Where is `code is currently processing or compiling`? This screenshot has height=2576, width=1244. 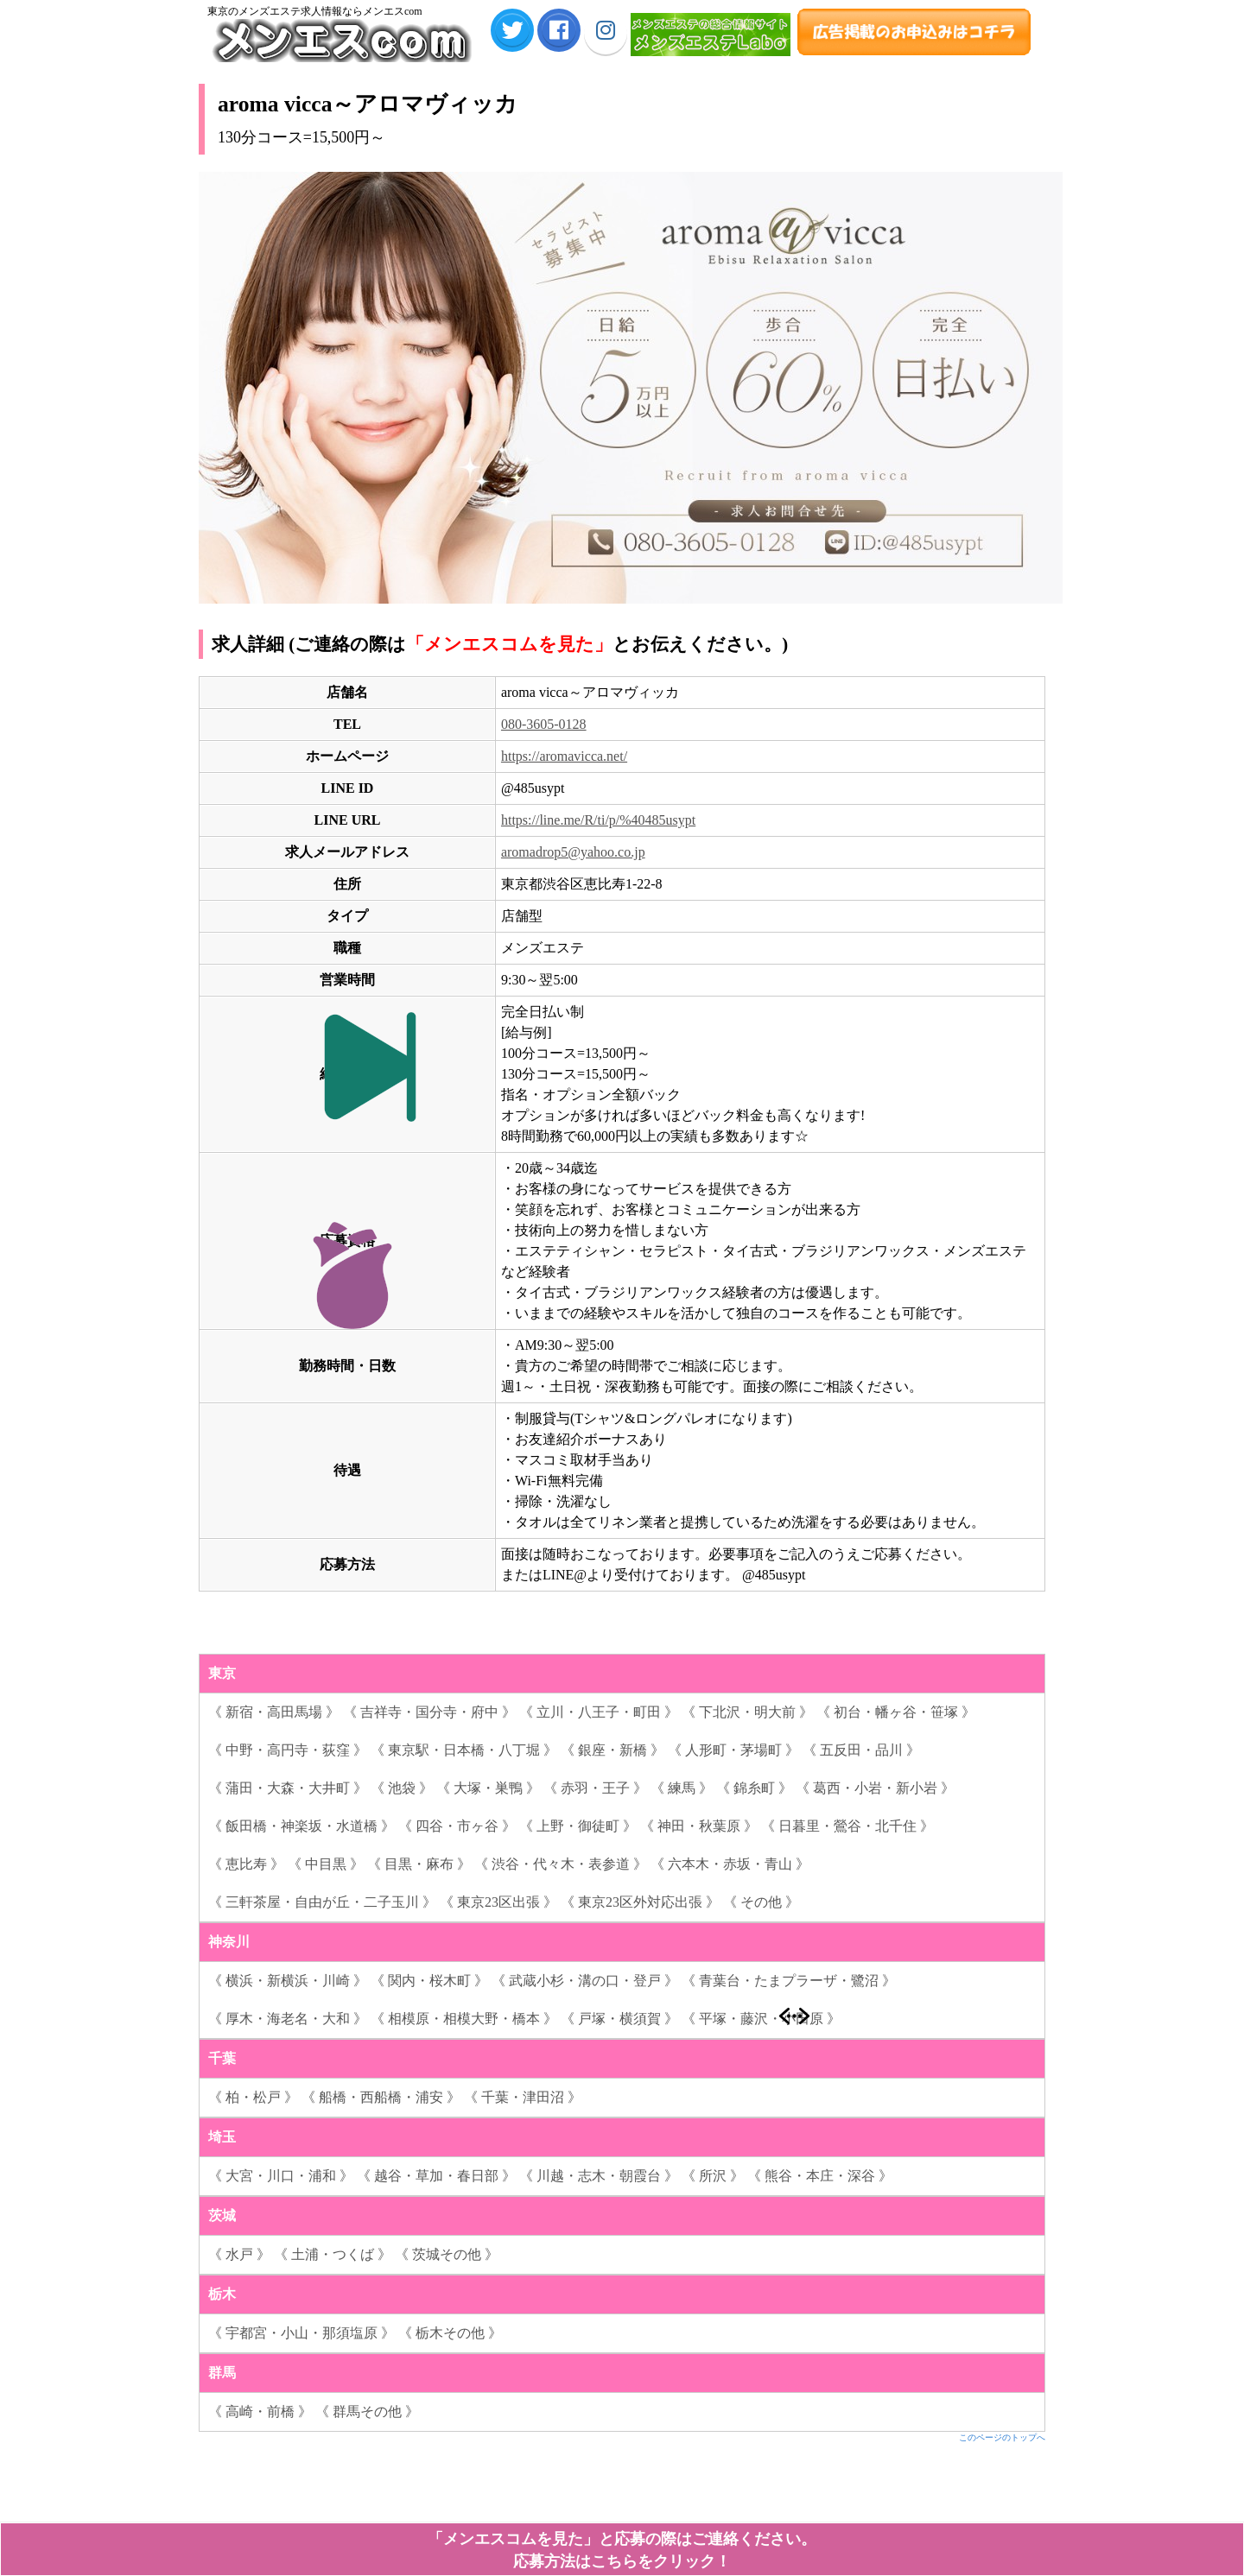
code is currently processing or compiling is located at coordinates (794, 2016).